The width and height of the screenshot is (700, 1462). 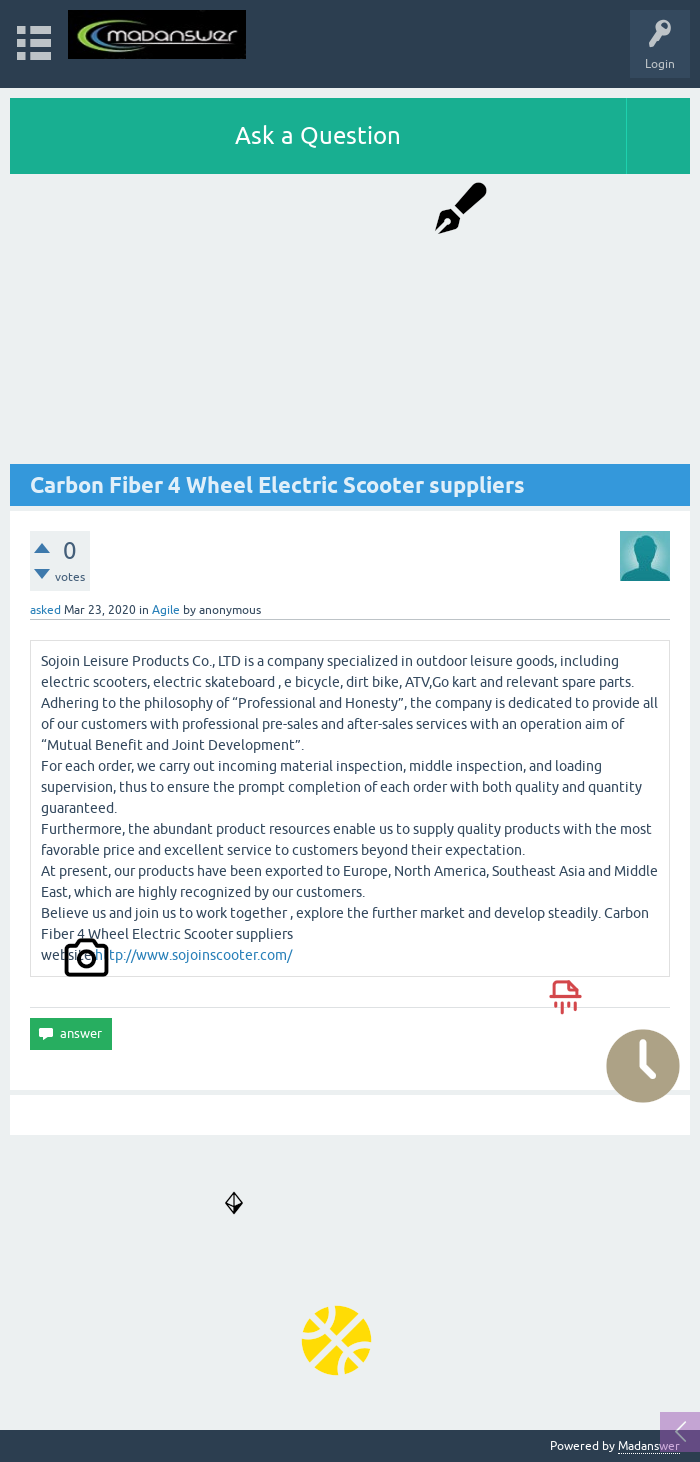 What do you see at coordinates (86, 957) in the screenshot?
I see `take a photo` at bounding box center [86, 957].